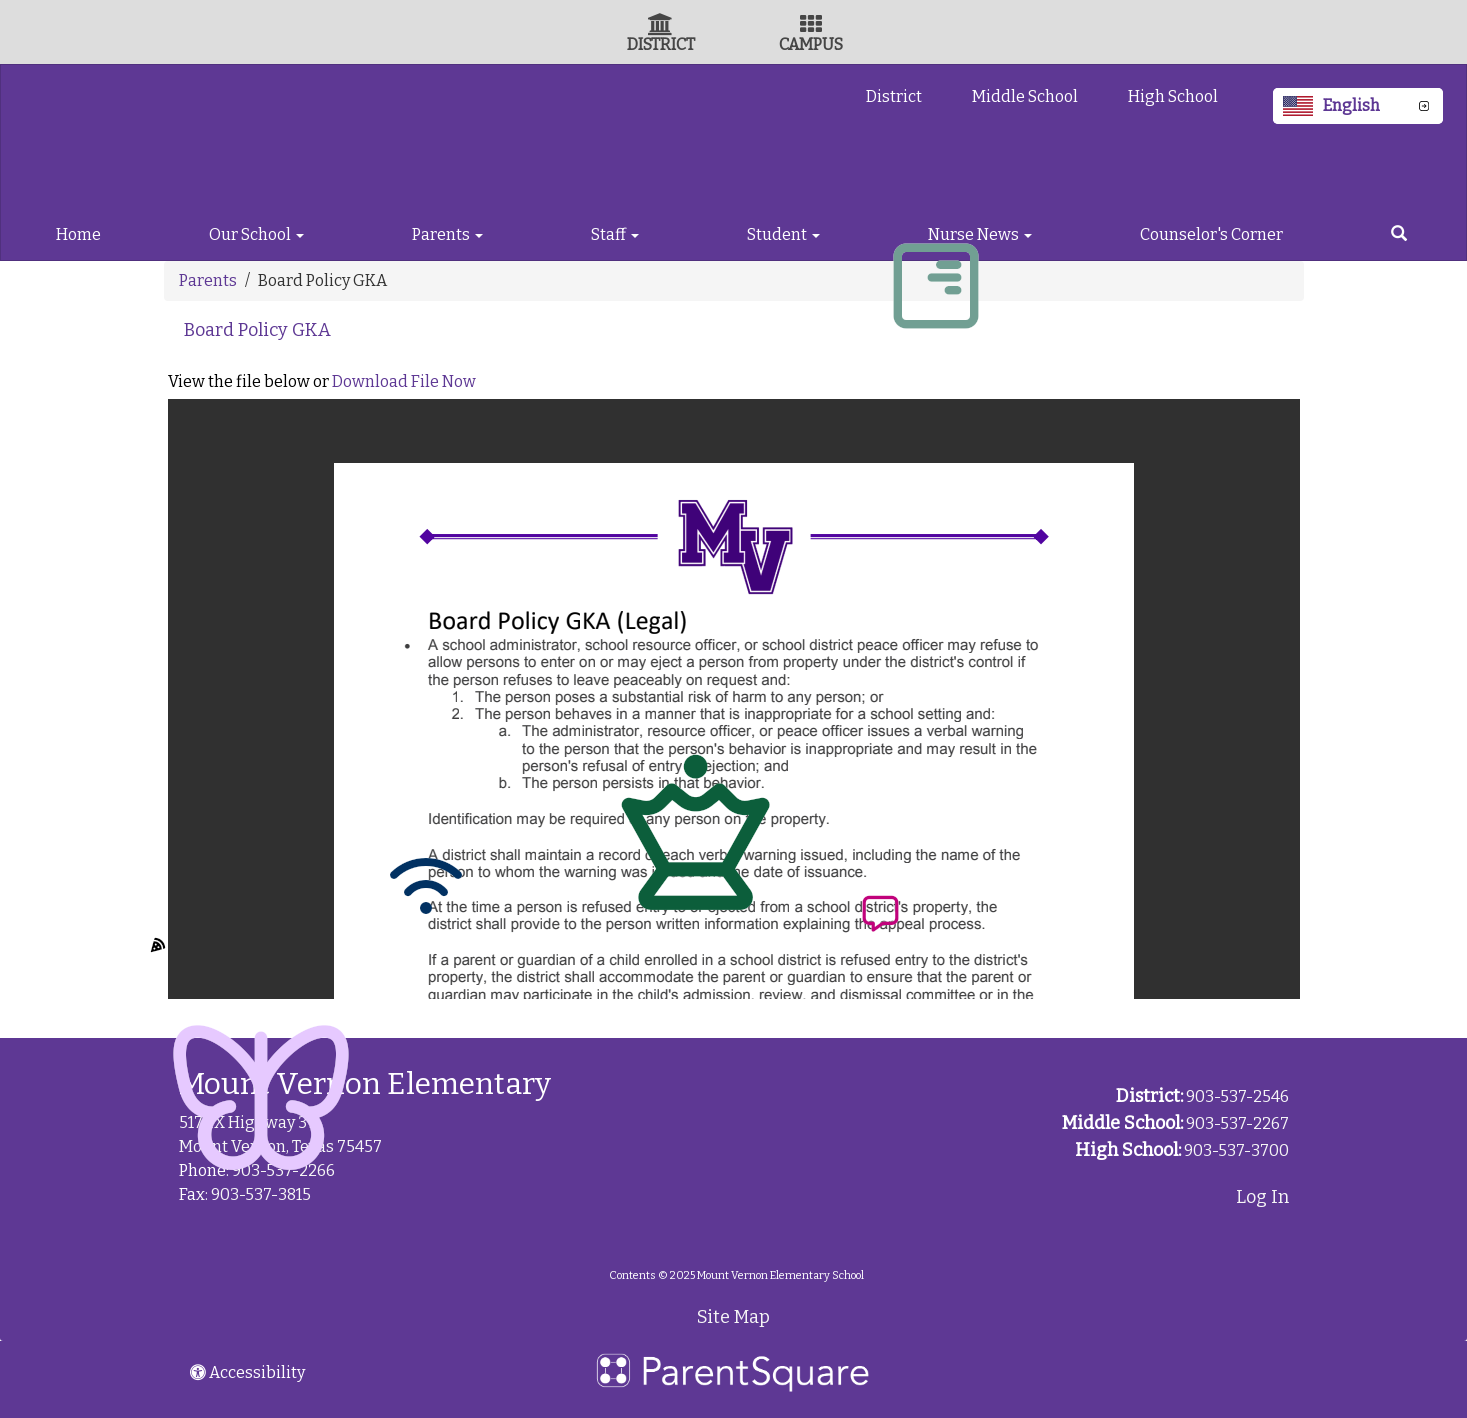  Describe the element at coordinates (880, 911) in the screenshot. I see `open chat or messaging` at that location.